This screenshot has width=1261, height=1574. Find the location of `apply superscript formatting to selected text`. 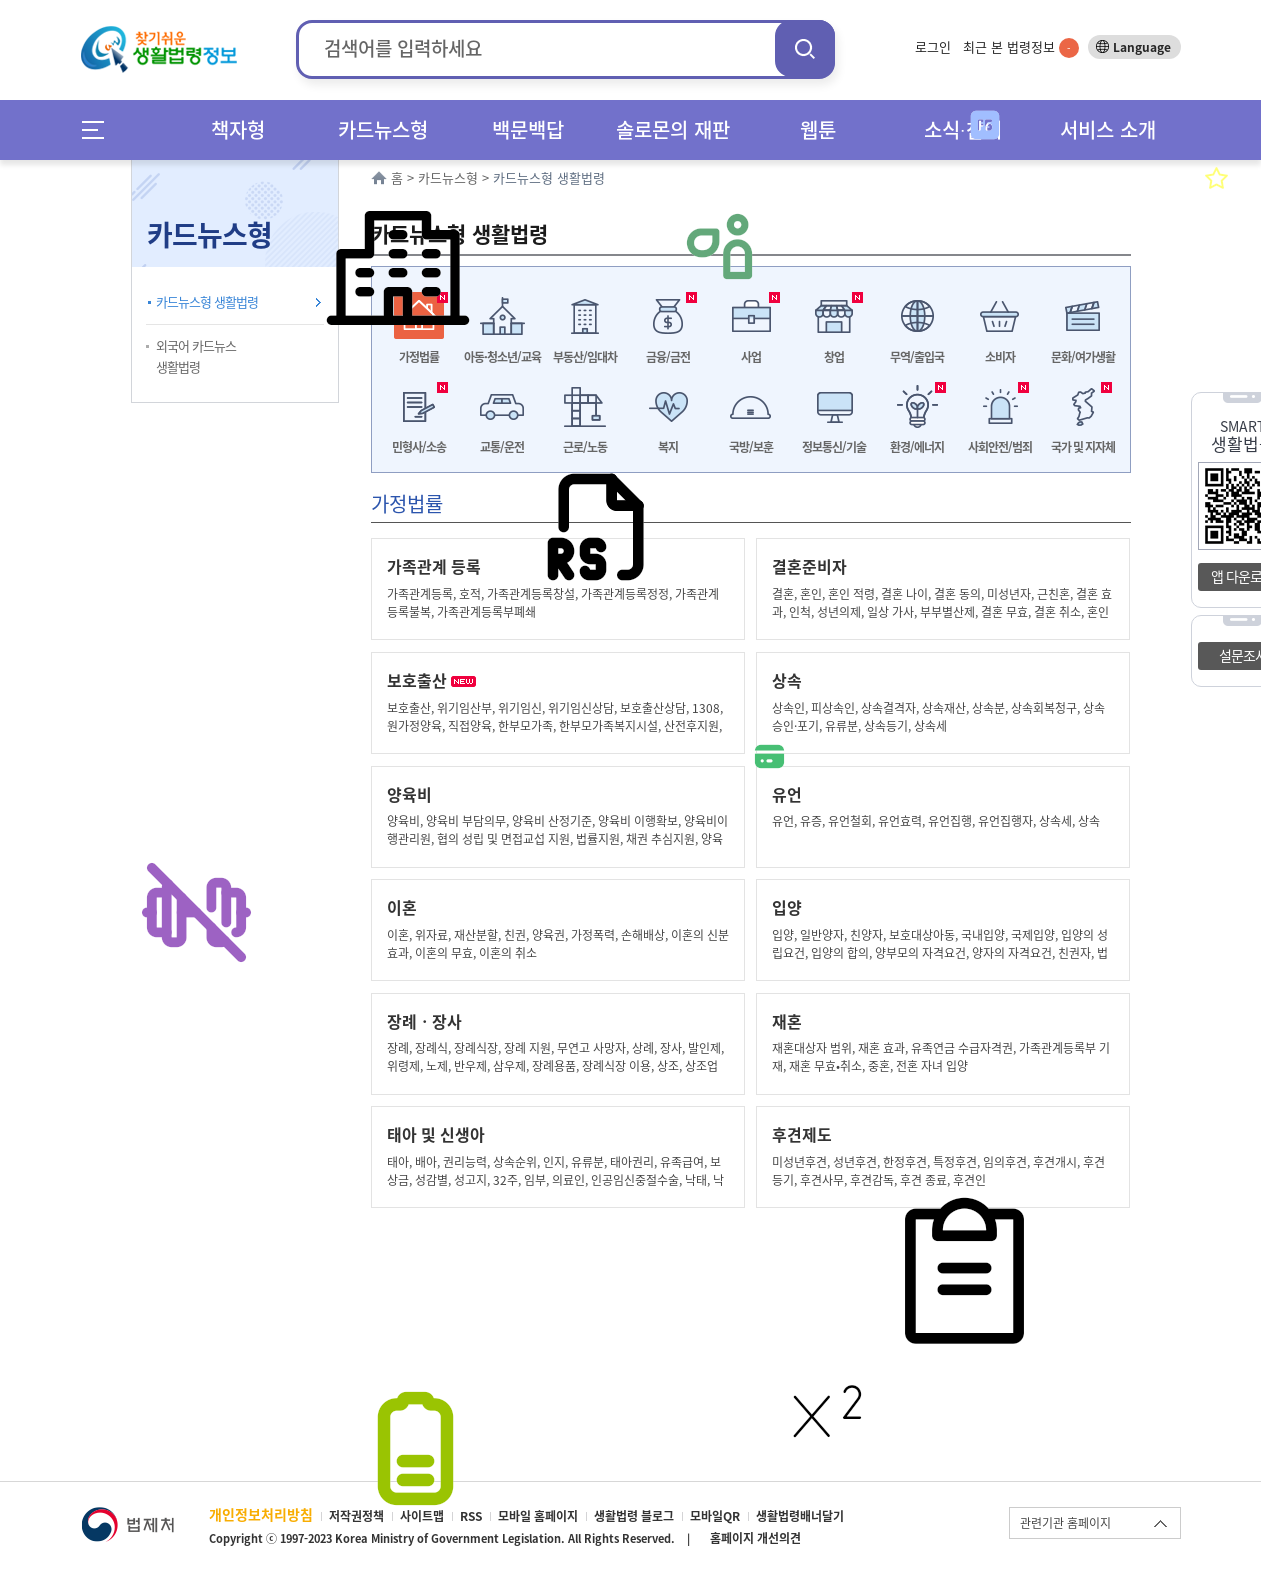

apply superscript formatting to selected text is located at coordinates (823, 1412).